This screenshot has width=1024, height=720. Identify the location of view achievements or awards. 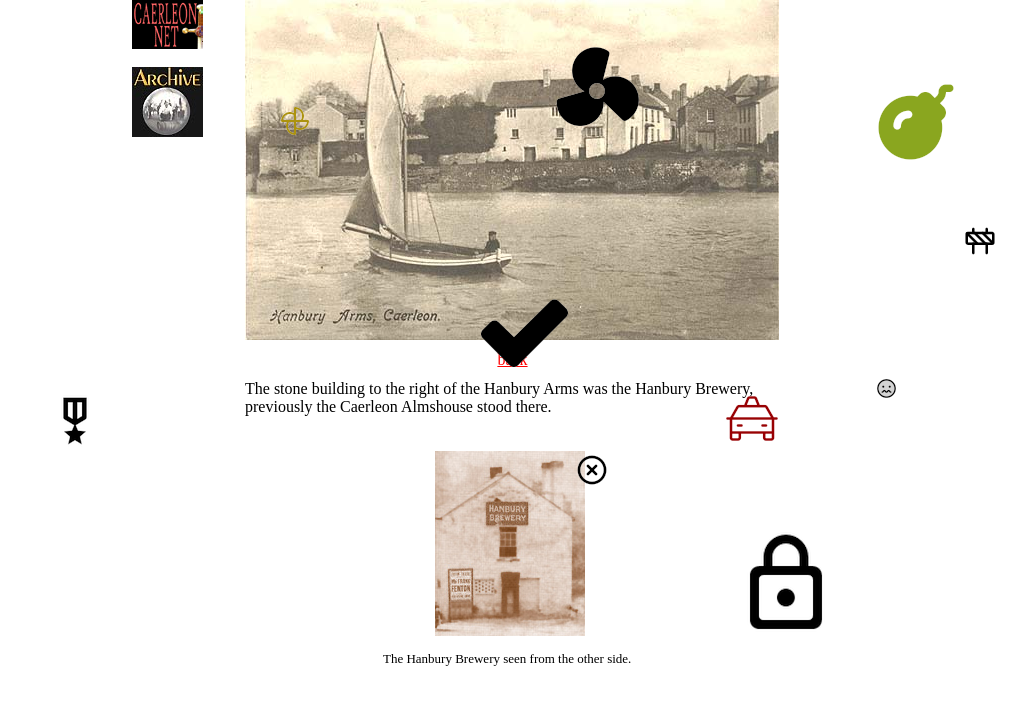
(75, 421).